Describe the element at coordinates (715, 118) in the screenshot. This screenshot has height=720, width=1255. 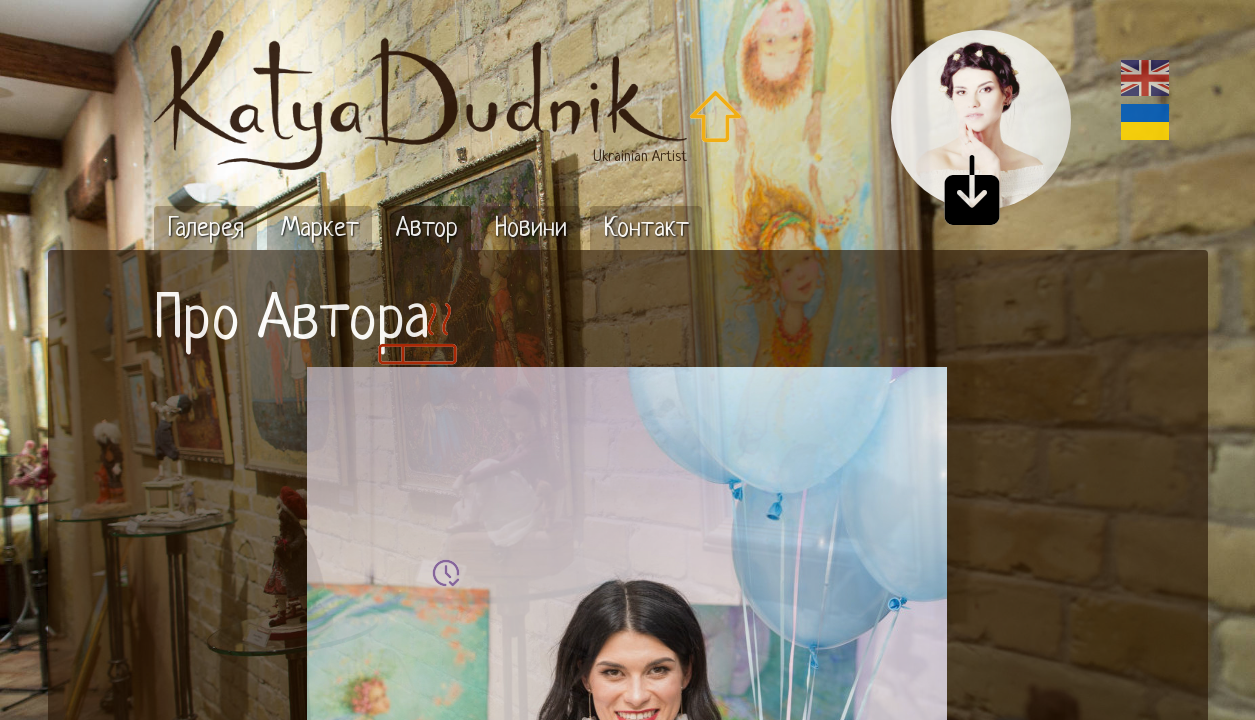
I see `upload a file or content` at that location.